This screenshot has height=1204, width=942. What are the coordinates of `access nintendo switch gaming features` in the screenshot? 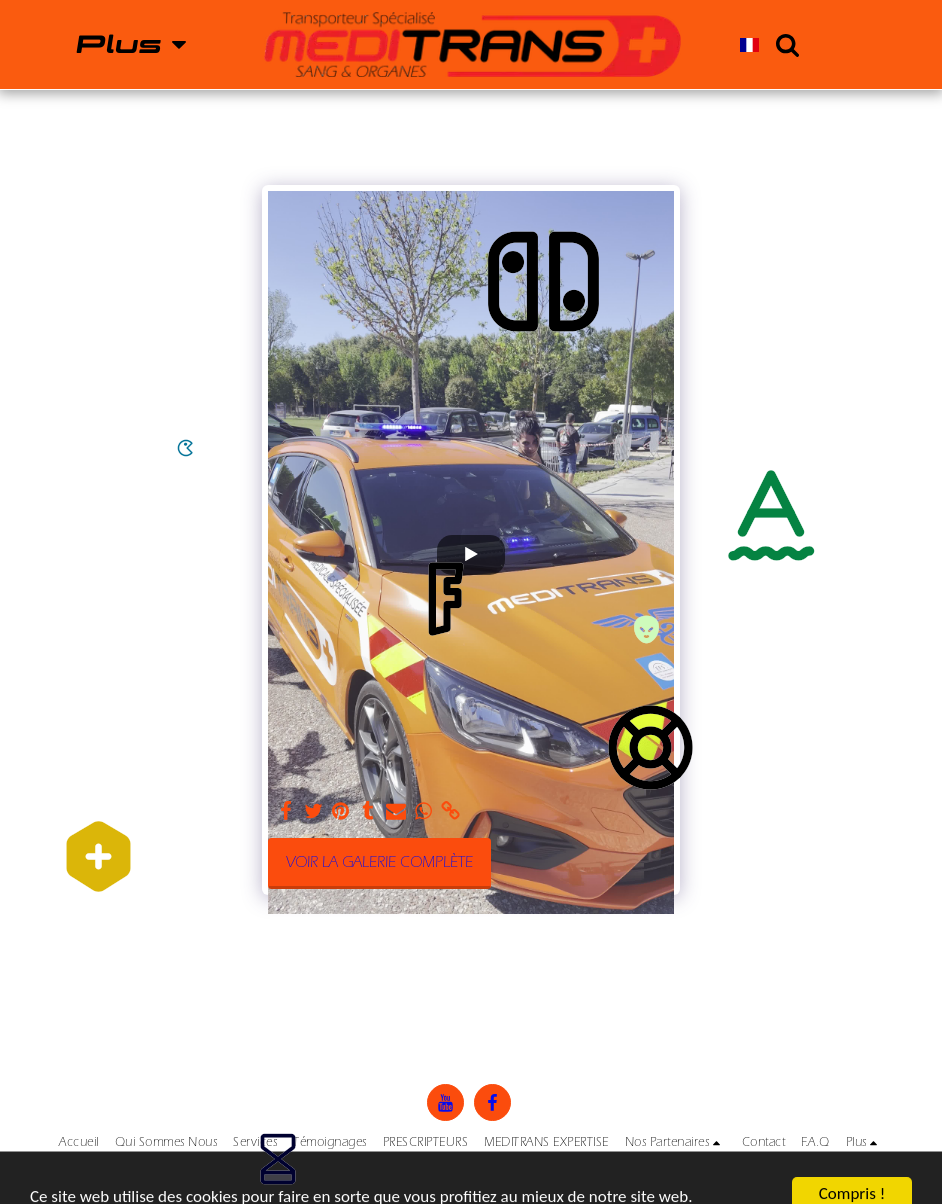 It's located at (543, 281).